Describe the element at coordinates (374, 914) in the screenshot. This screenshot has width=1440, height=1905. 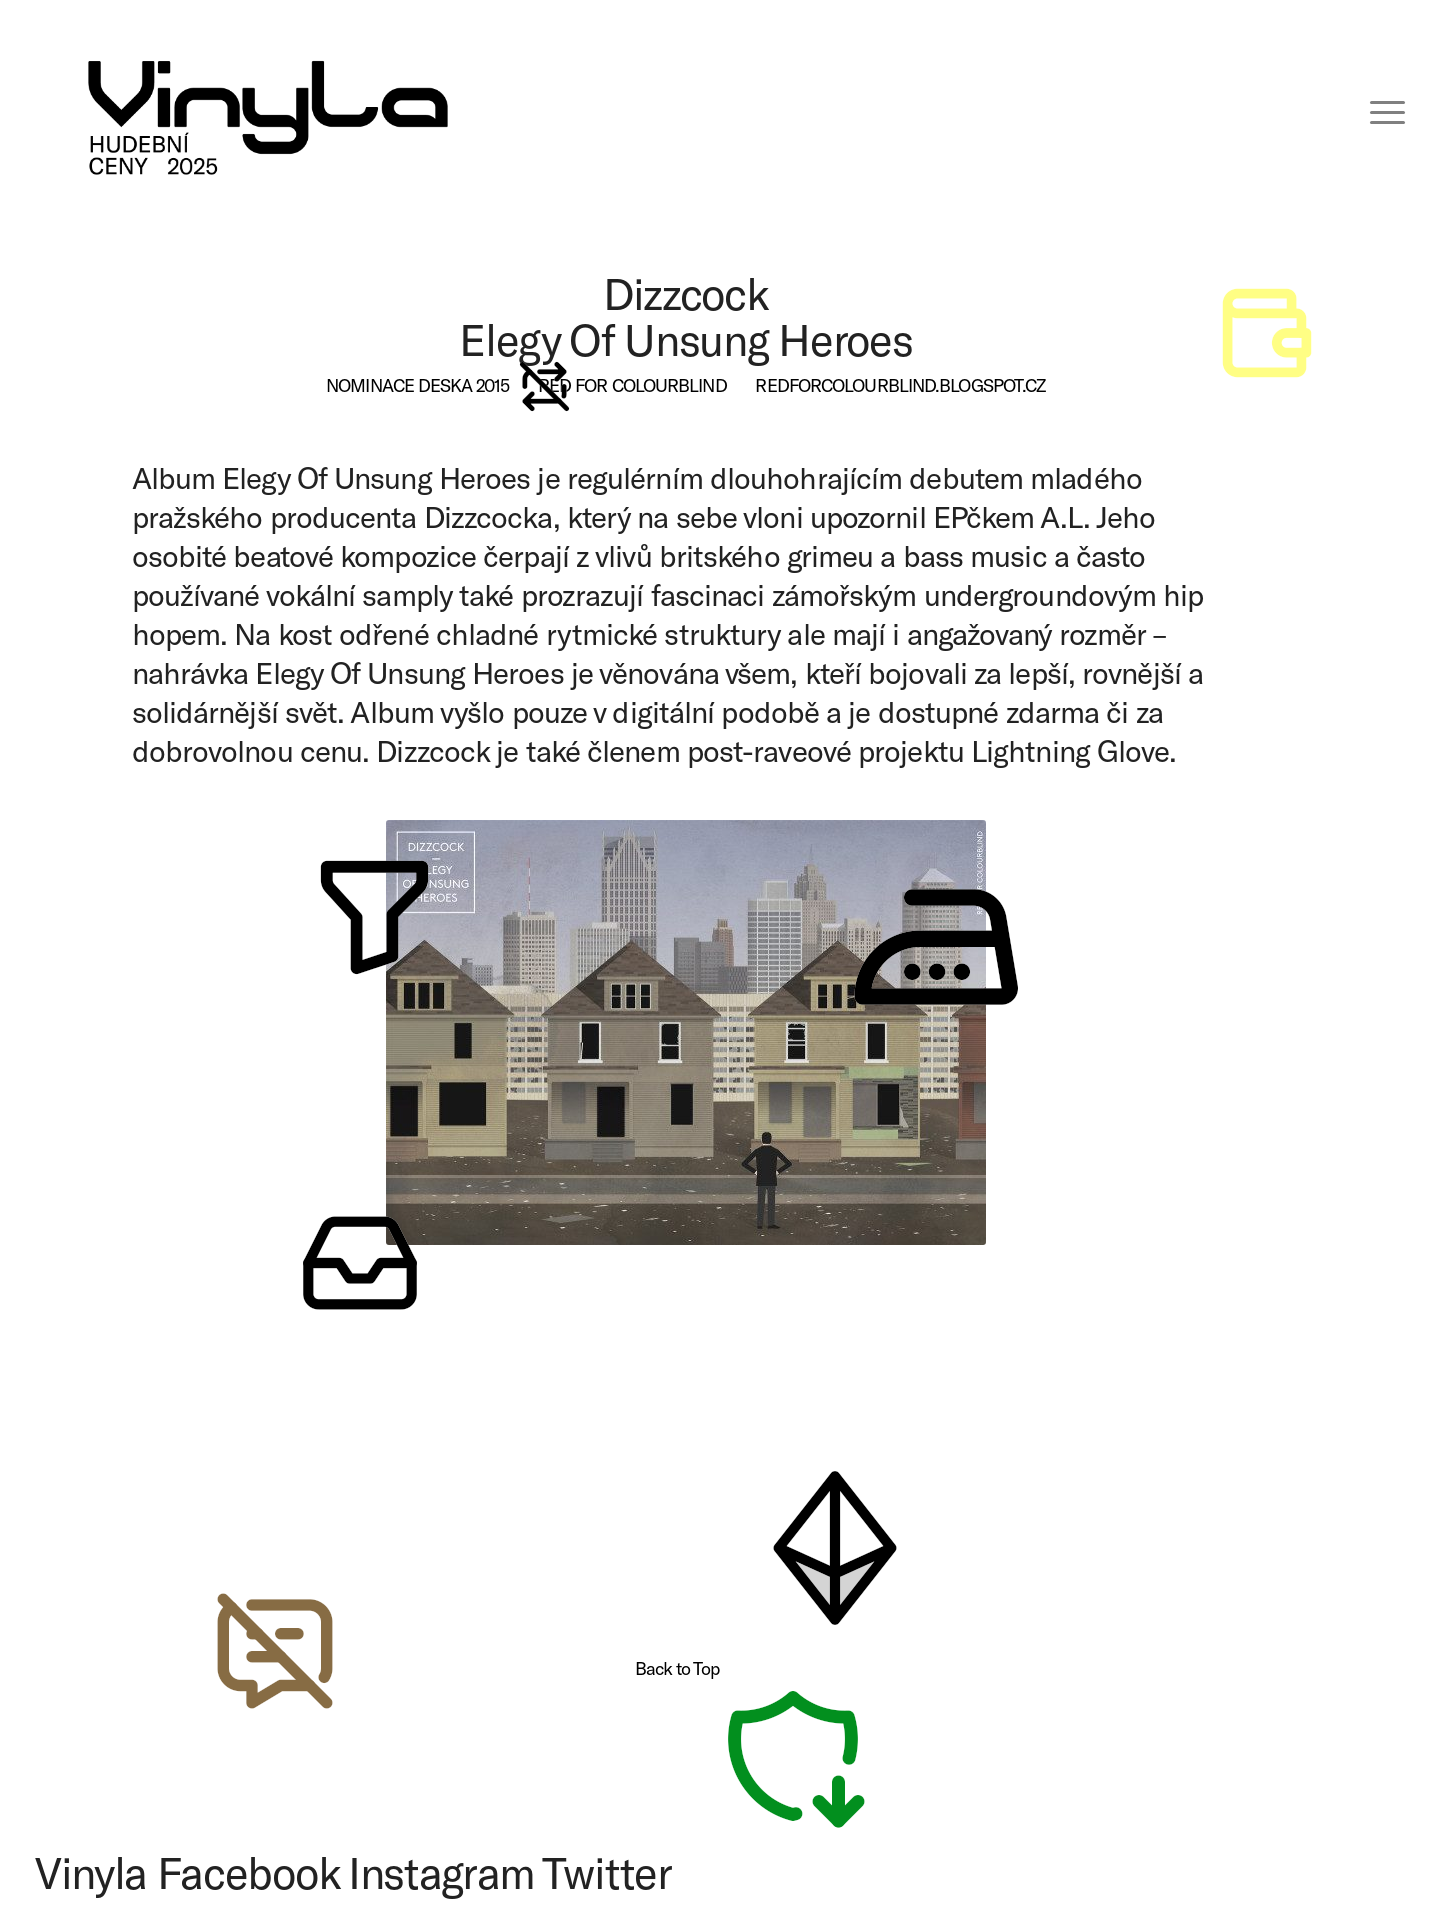
I see `filter or sort content` at that location.